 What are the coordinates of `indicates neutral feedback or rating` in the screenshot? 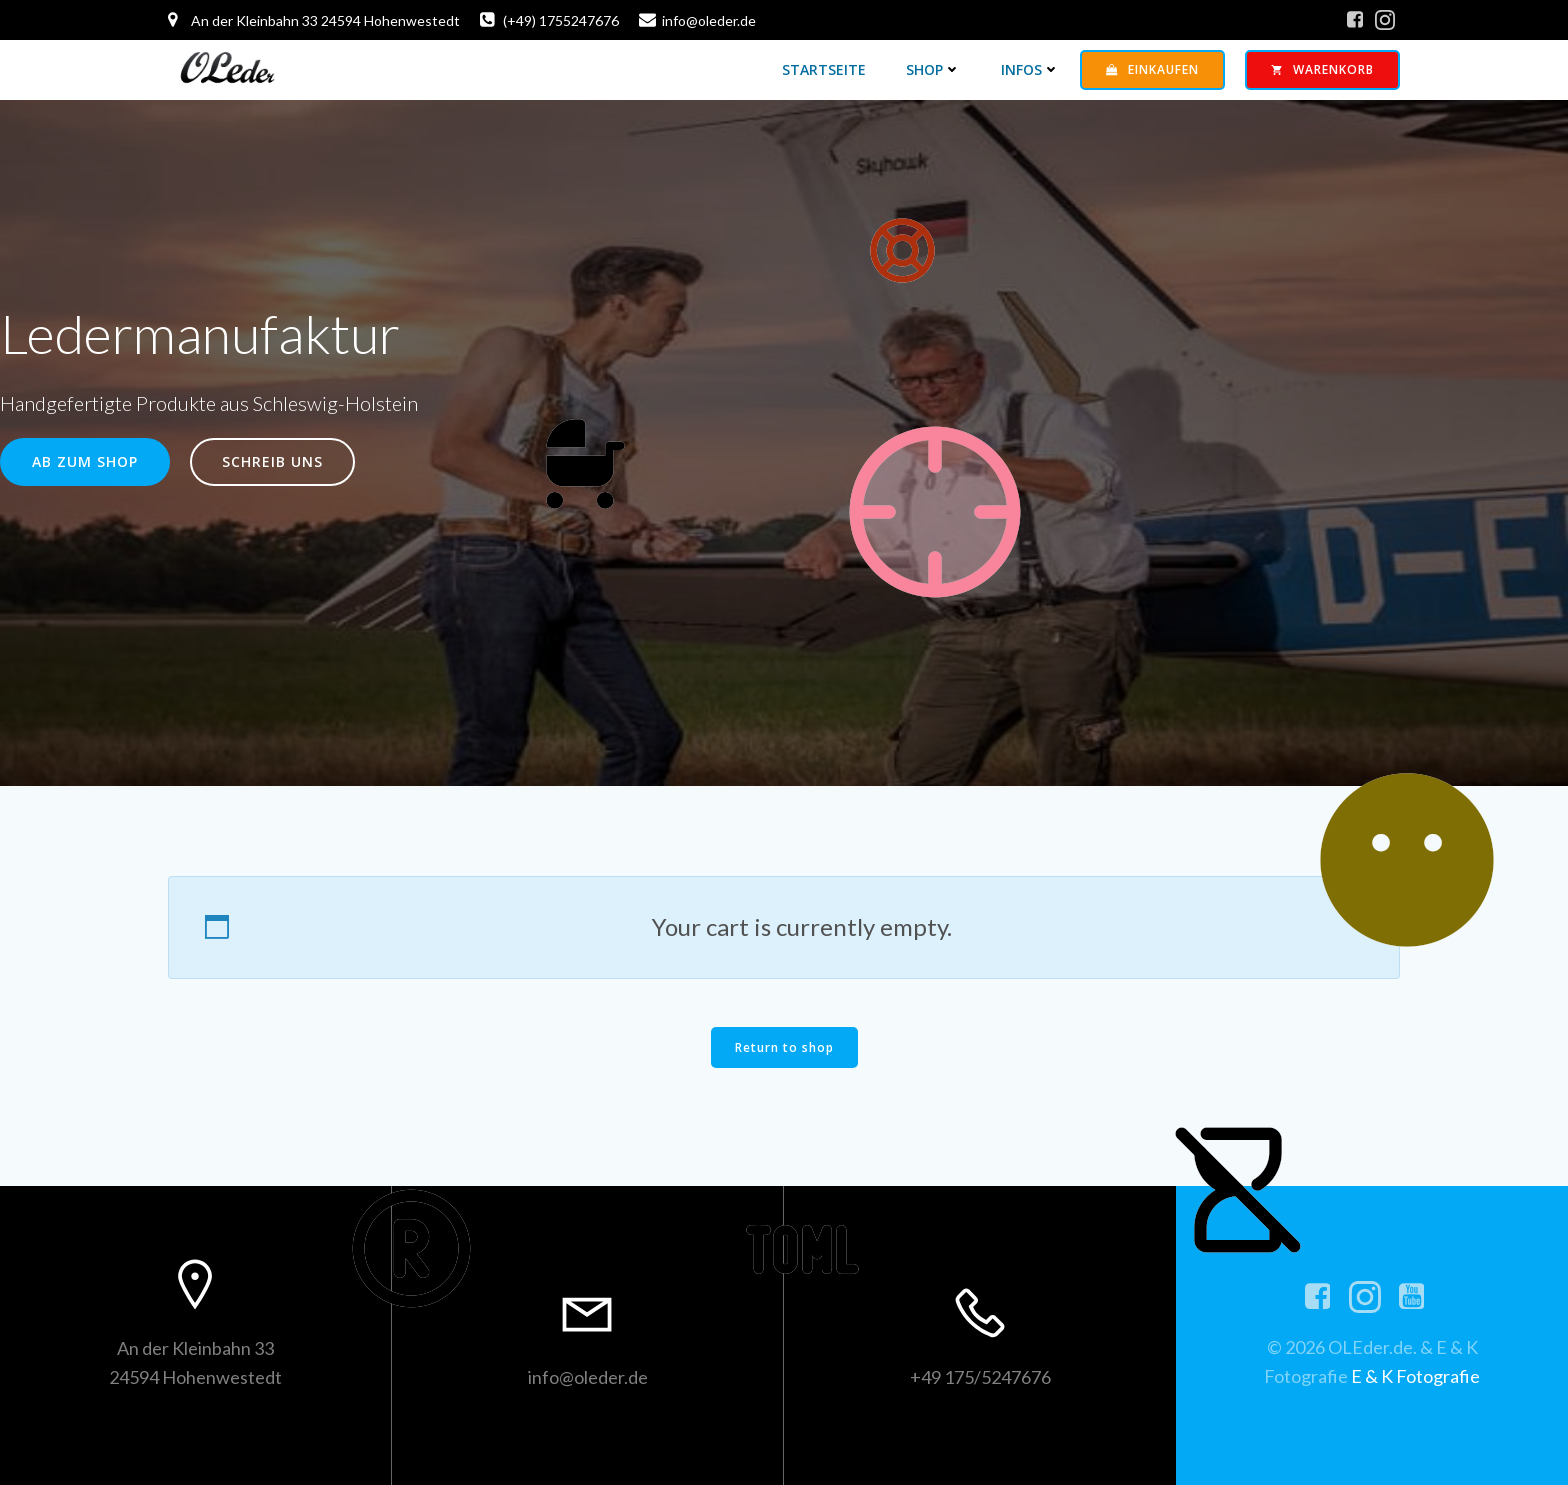 It's located at (1407, 860).